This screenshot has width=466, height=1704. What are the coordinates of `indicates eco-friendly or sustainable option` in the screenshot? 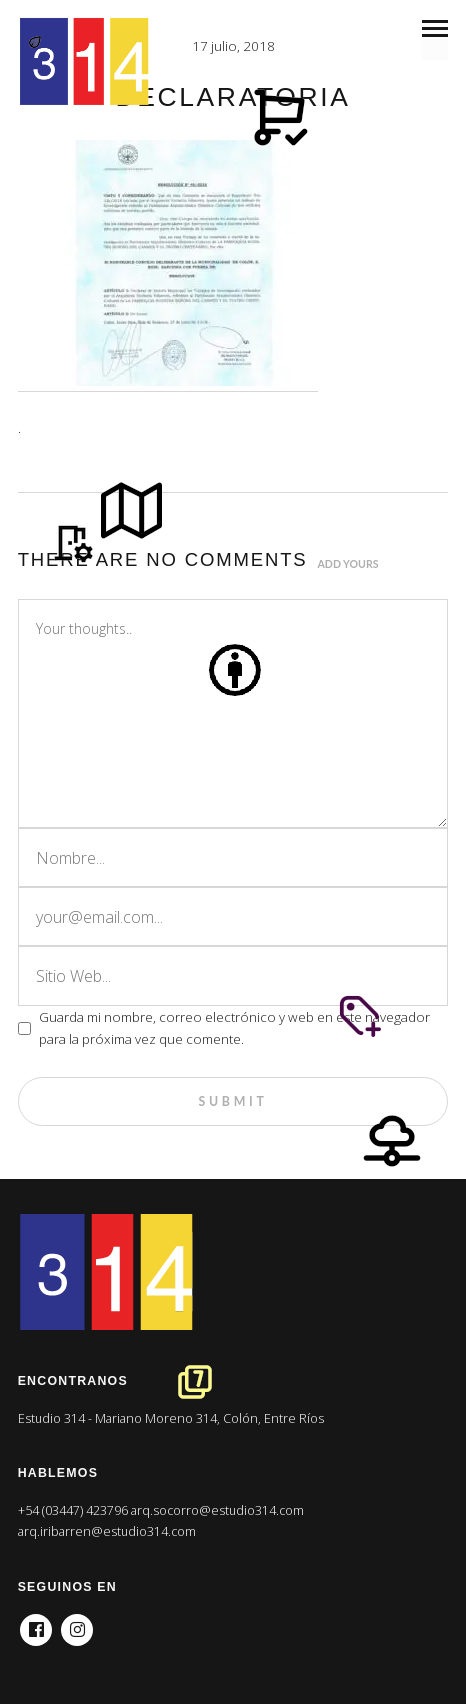 It's located at (35, 42).